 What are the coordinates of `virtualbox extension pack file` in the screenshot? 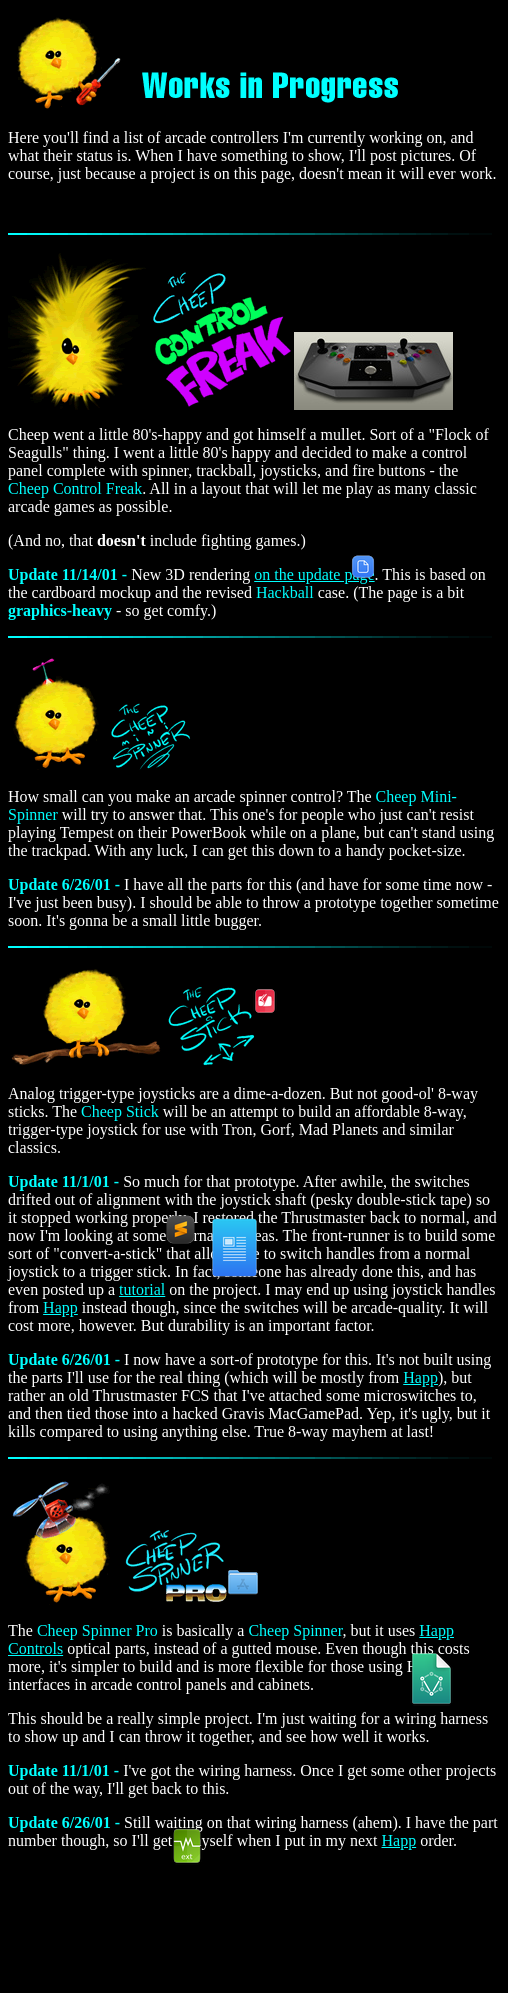 It's located at (187, 1846).